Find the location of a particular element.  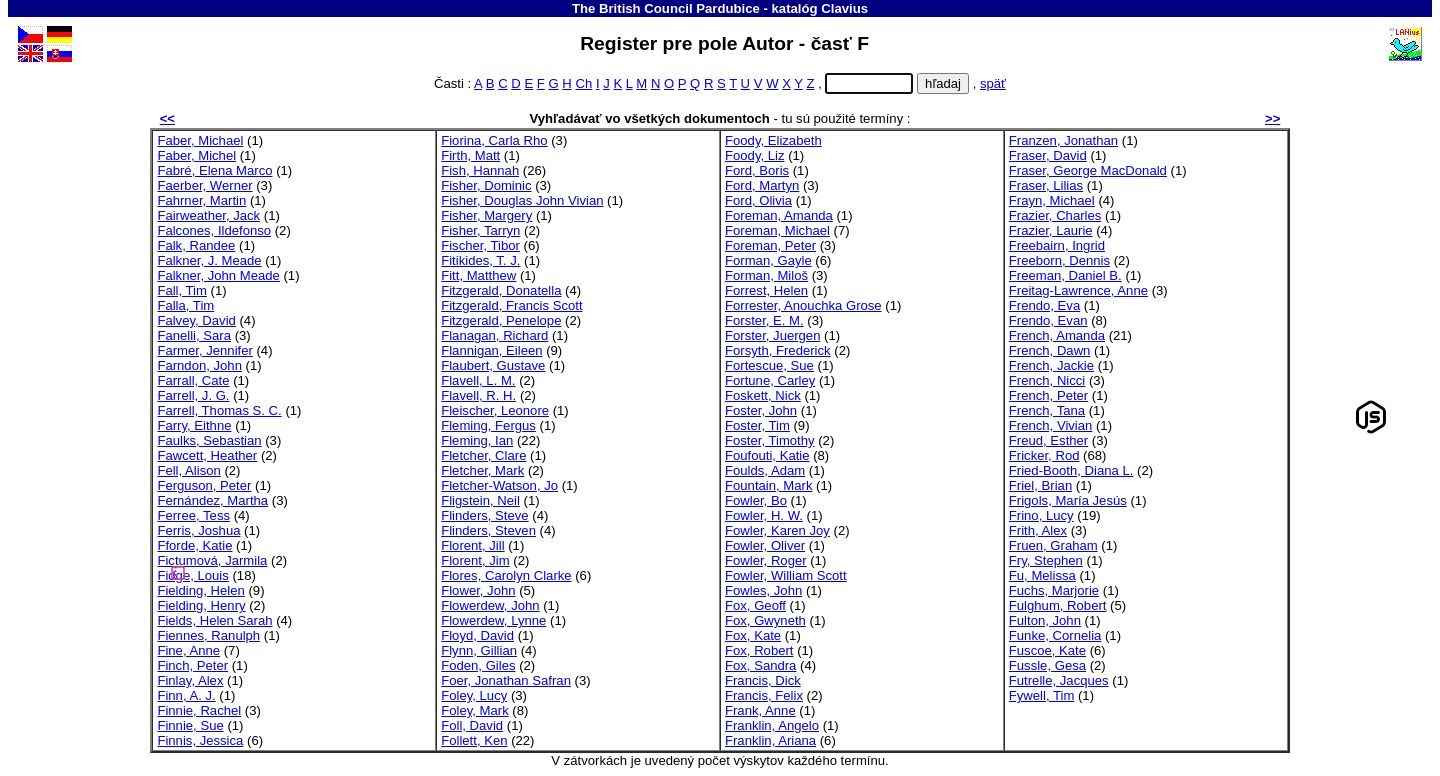

indicates node.js technology or runtime environment is located at coordinates (1371, 417).